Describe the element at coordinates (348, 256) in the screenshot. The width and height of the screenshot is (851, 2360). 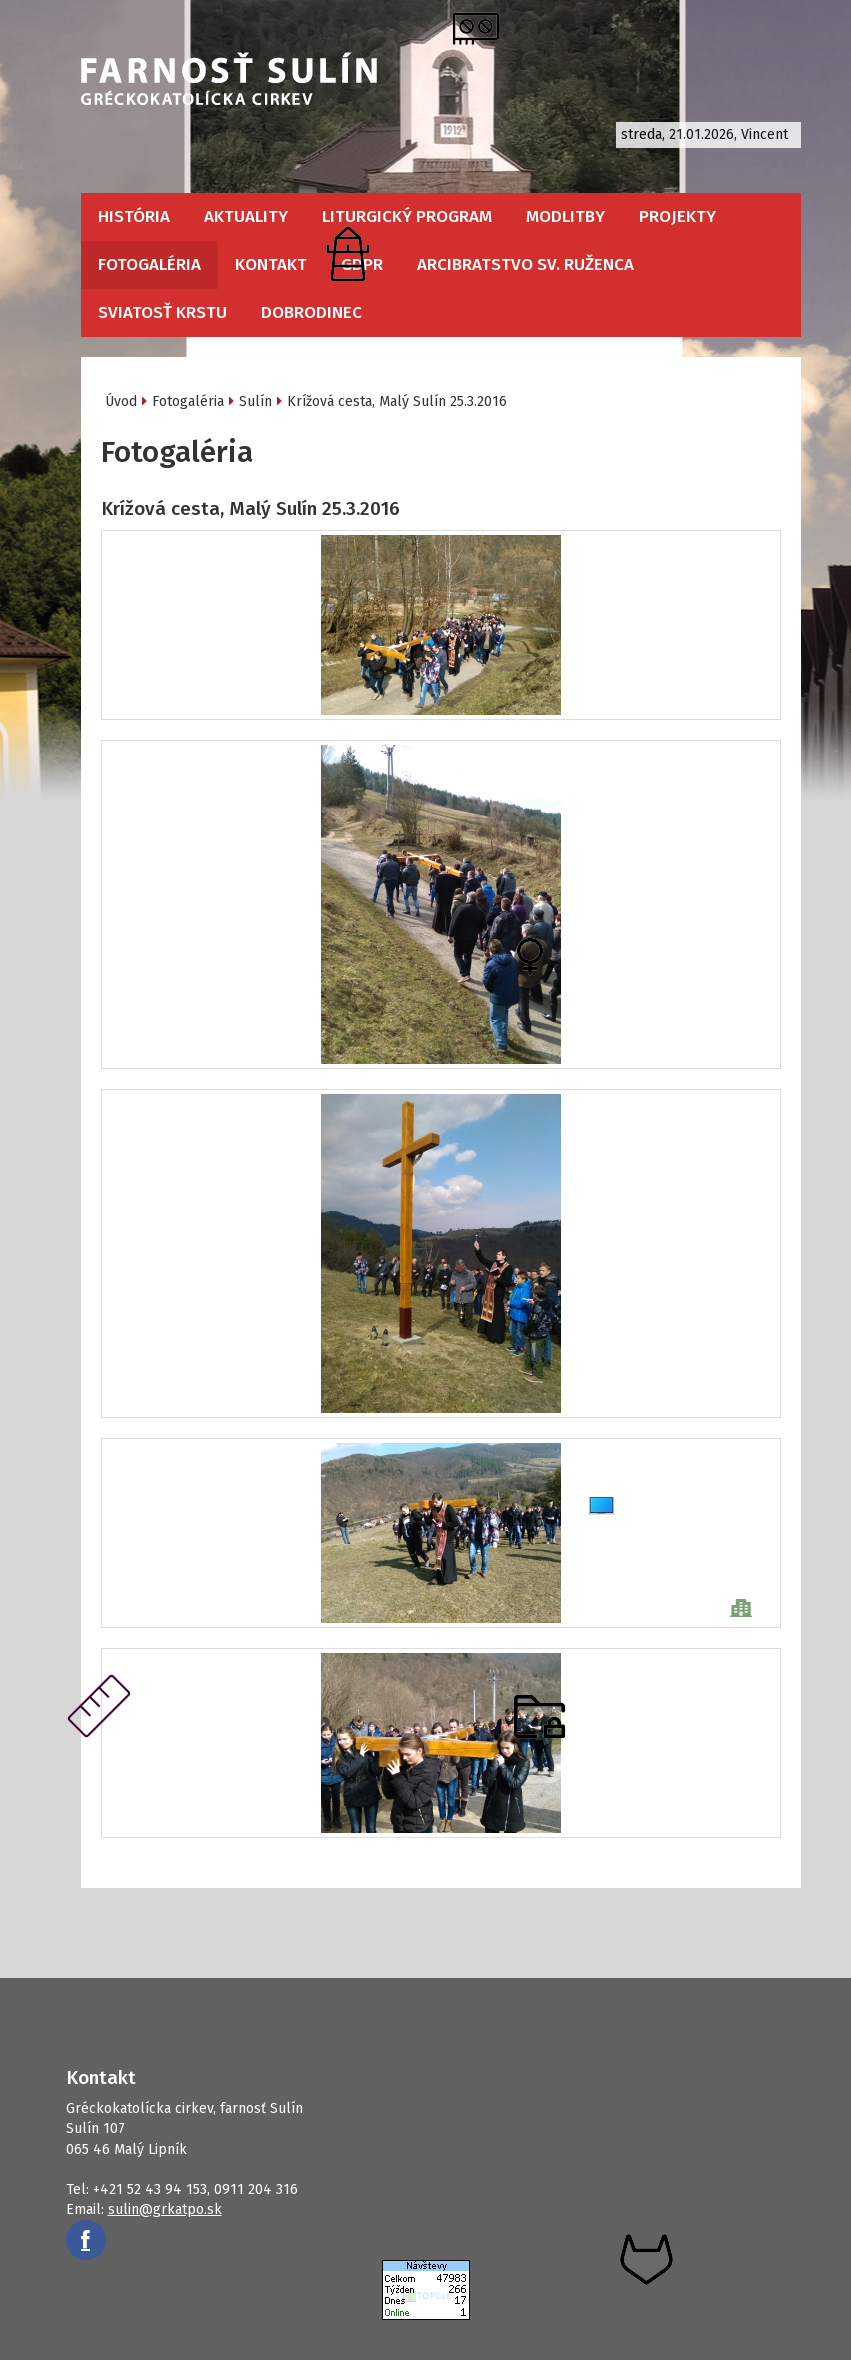
I see `access website accessibility or SEO audit tools` at that location.